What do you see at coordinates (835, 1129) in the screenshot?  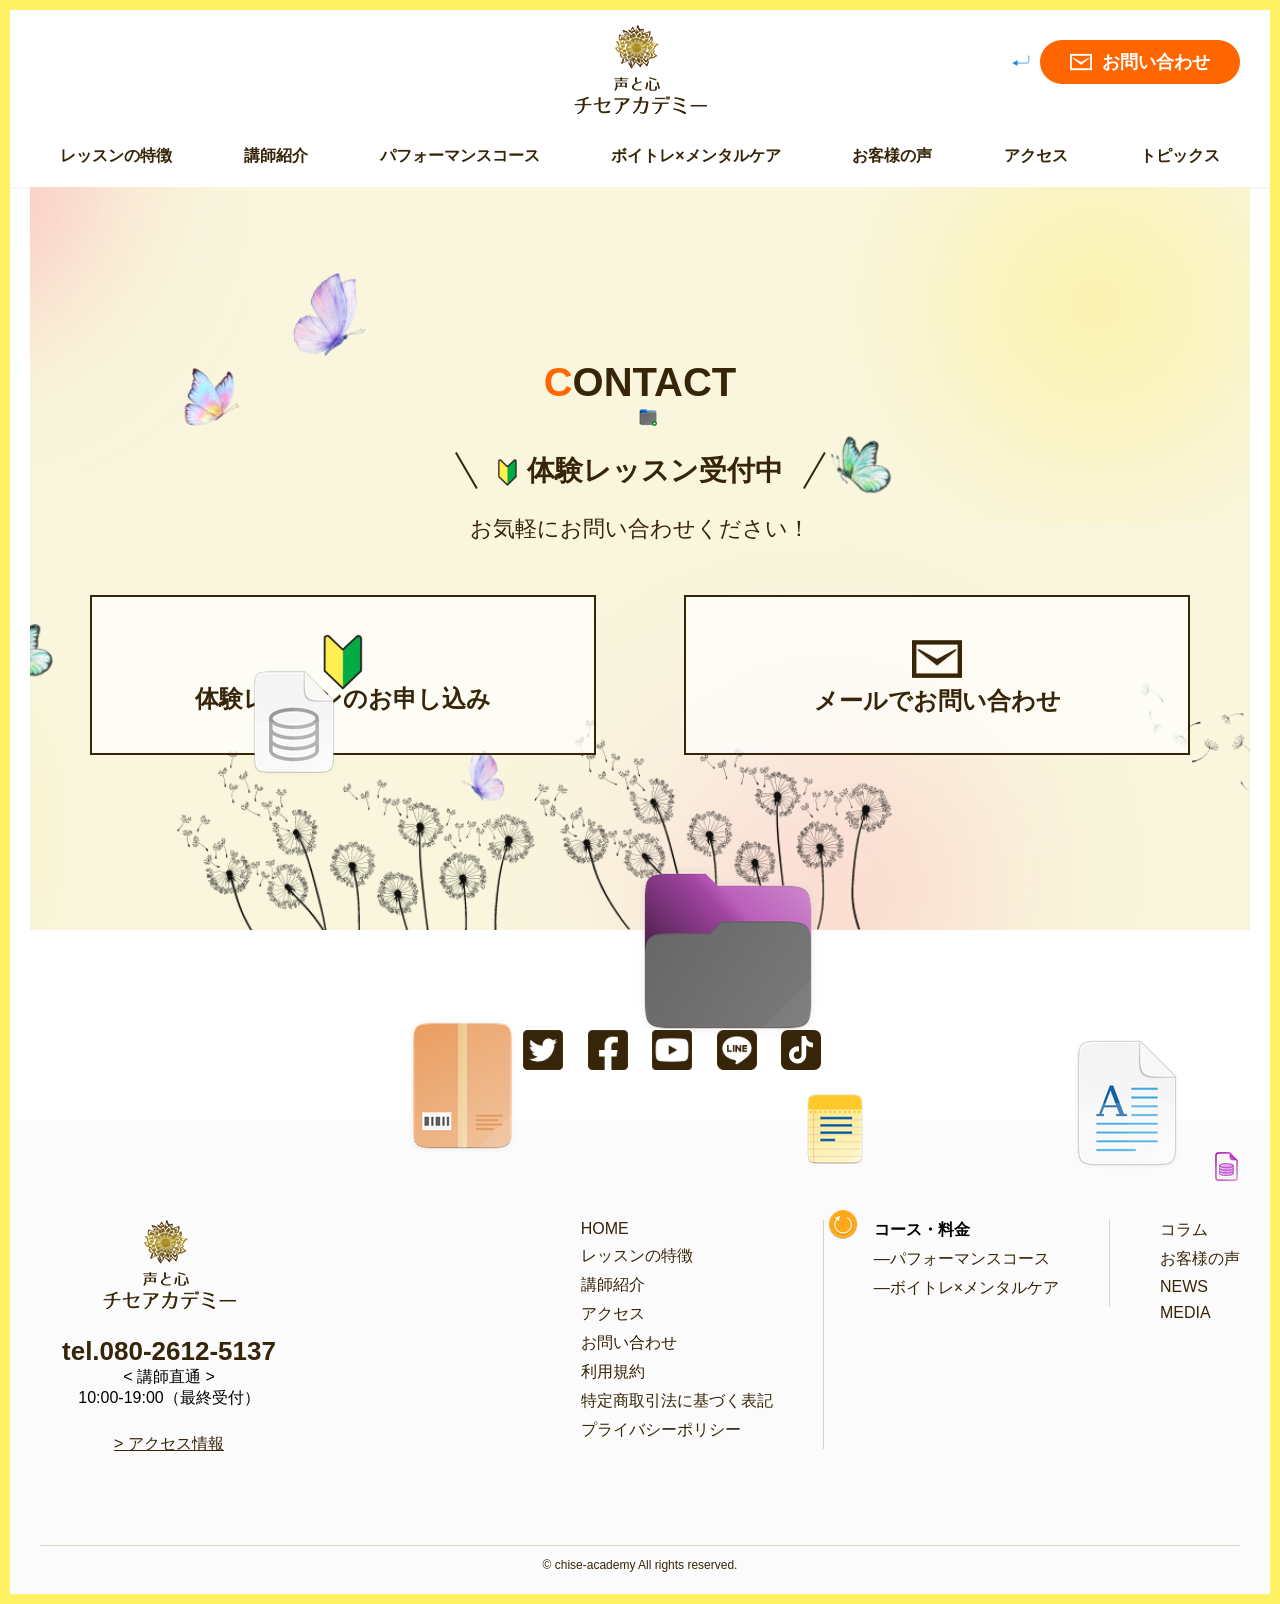 I see `open the notes app` at bounding box center [835, 1129].